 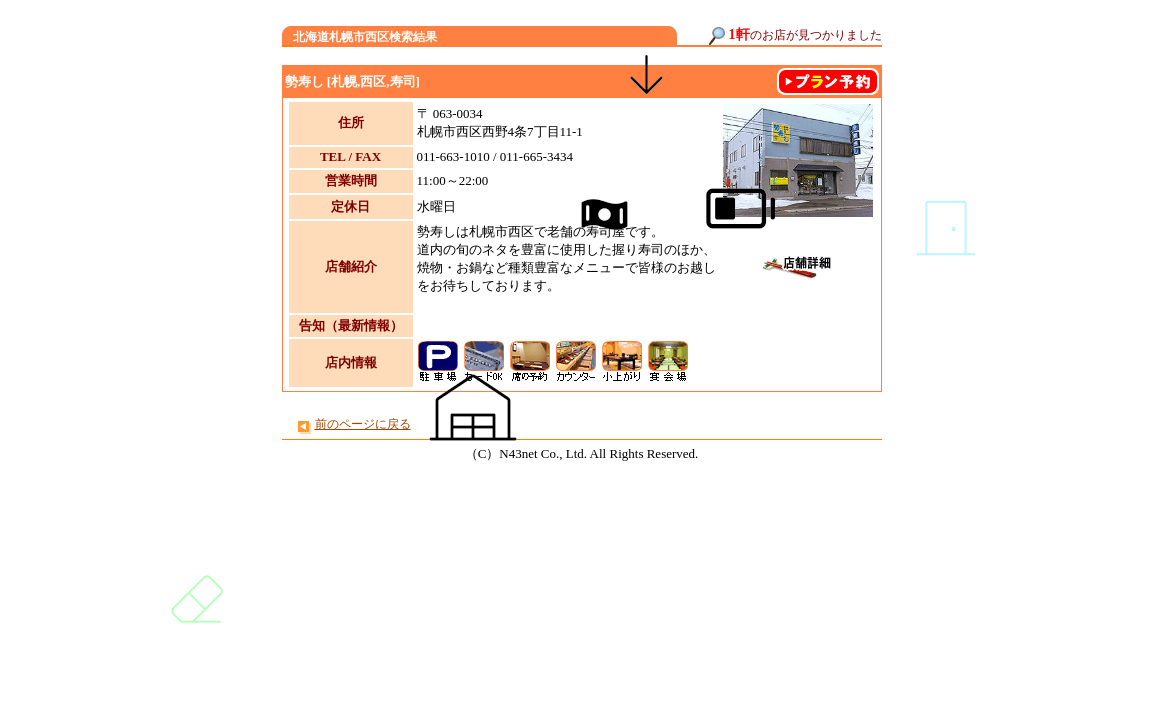 I want to click on indicates battery at medium charge level, so click(x=739, y=208).